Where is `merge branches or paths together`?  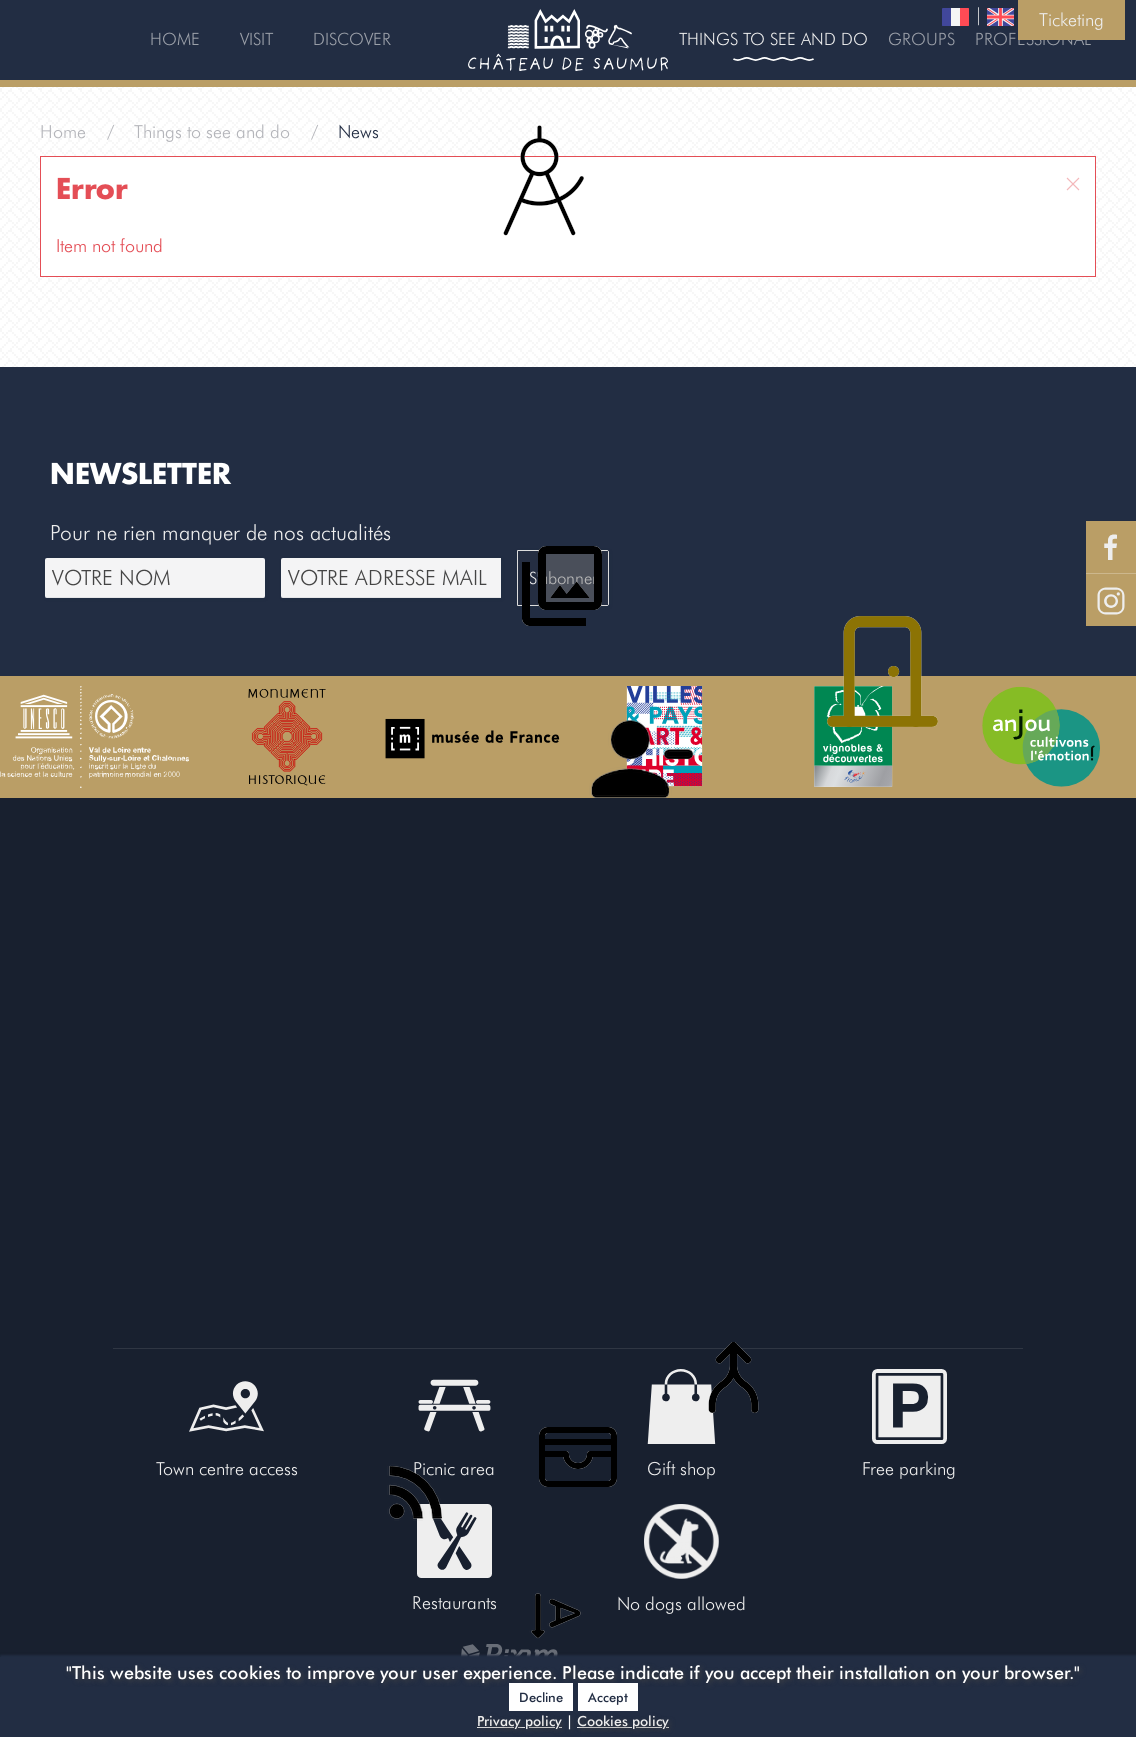
merge branches or paths together is located at coordinates (733, 1377).